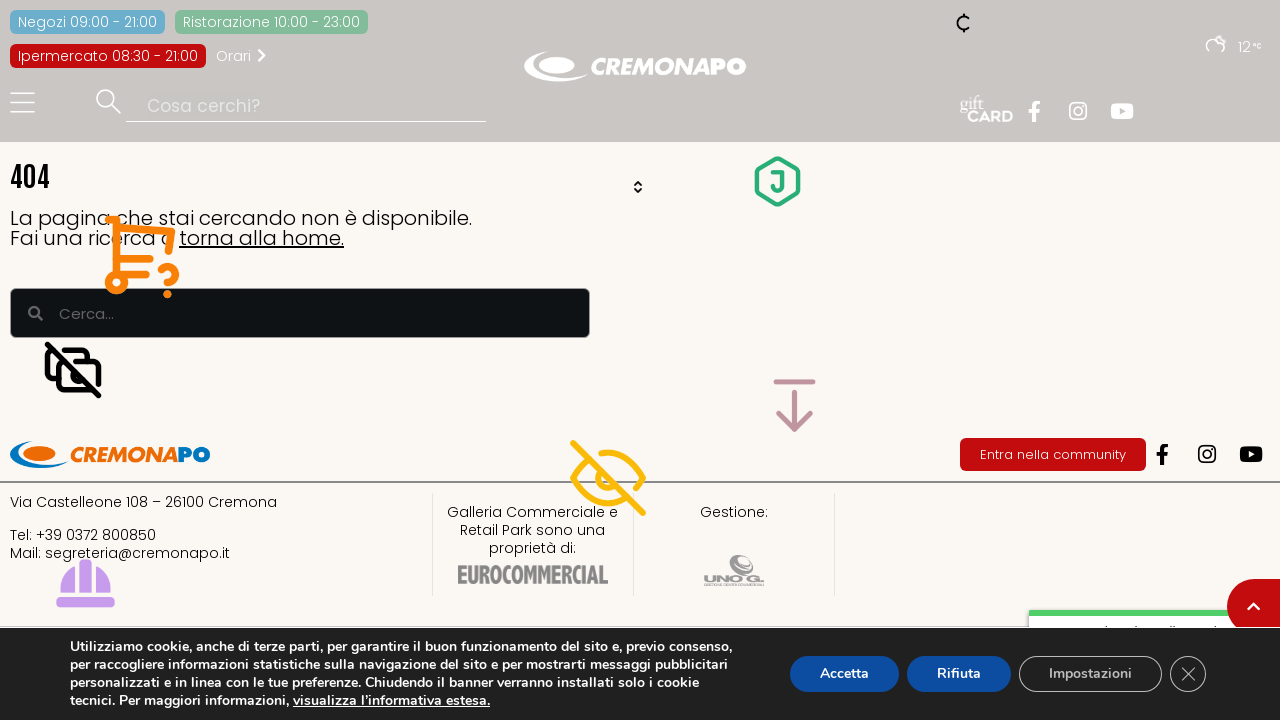  What do you see at coordinates (608, 478) in the screenshot?
I see `hide password or sensitive content` at bounding box center [608, 478].